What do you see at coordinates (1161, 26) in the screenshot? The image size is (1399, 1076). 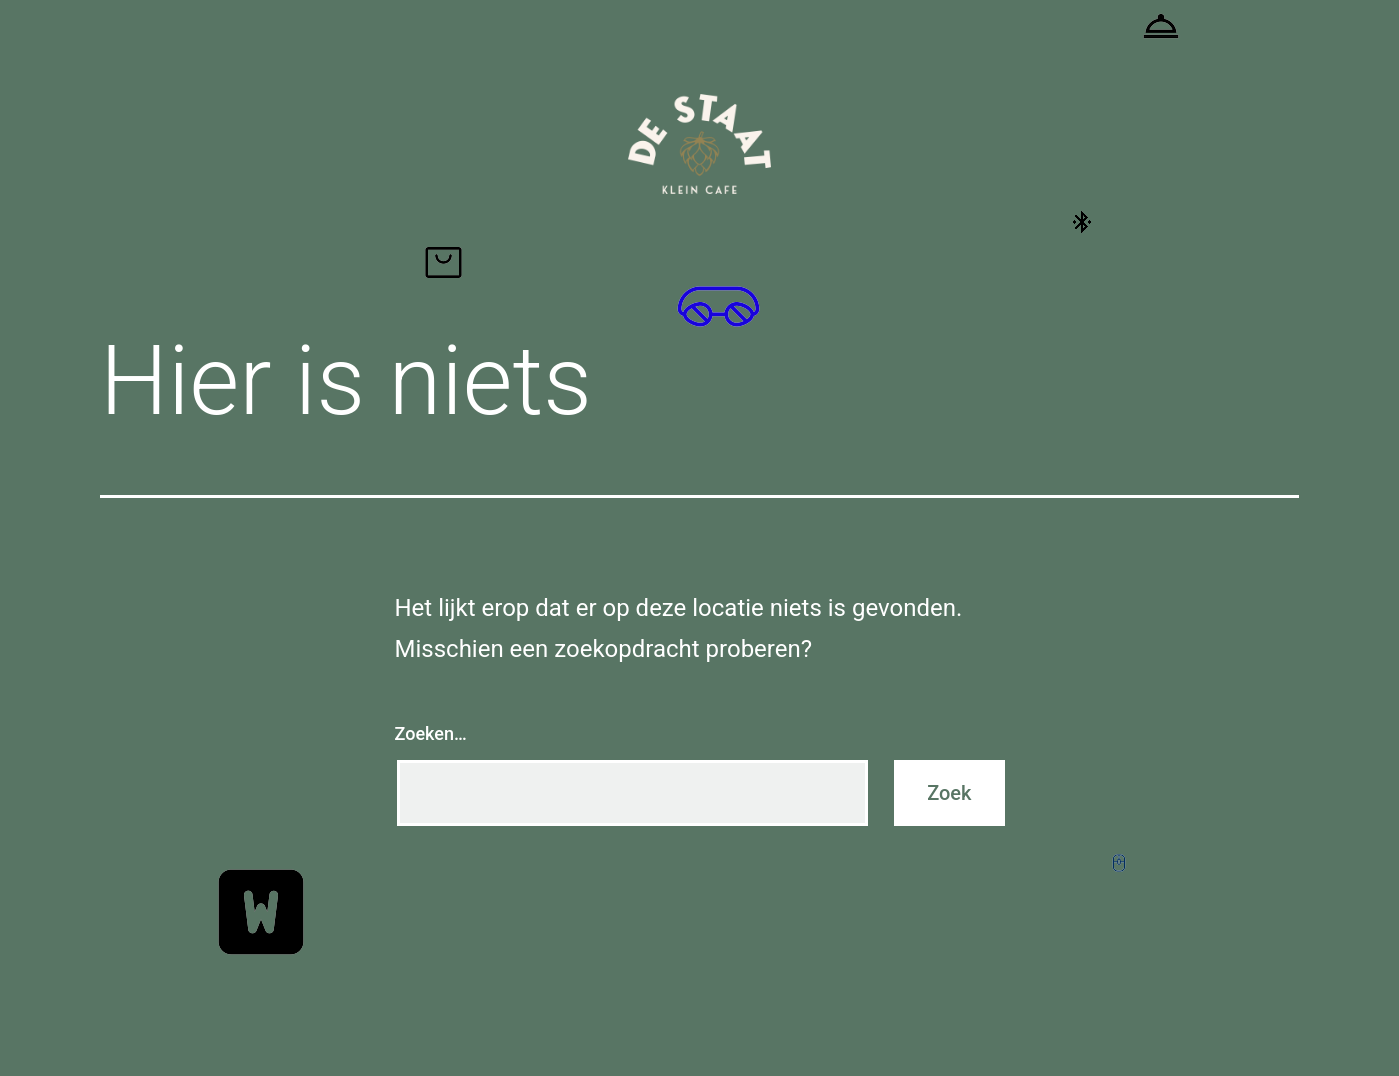 I see `request room service or hotel amenities` at bounding box center [1161, 26].